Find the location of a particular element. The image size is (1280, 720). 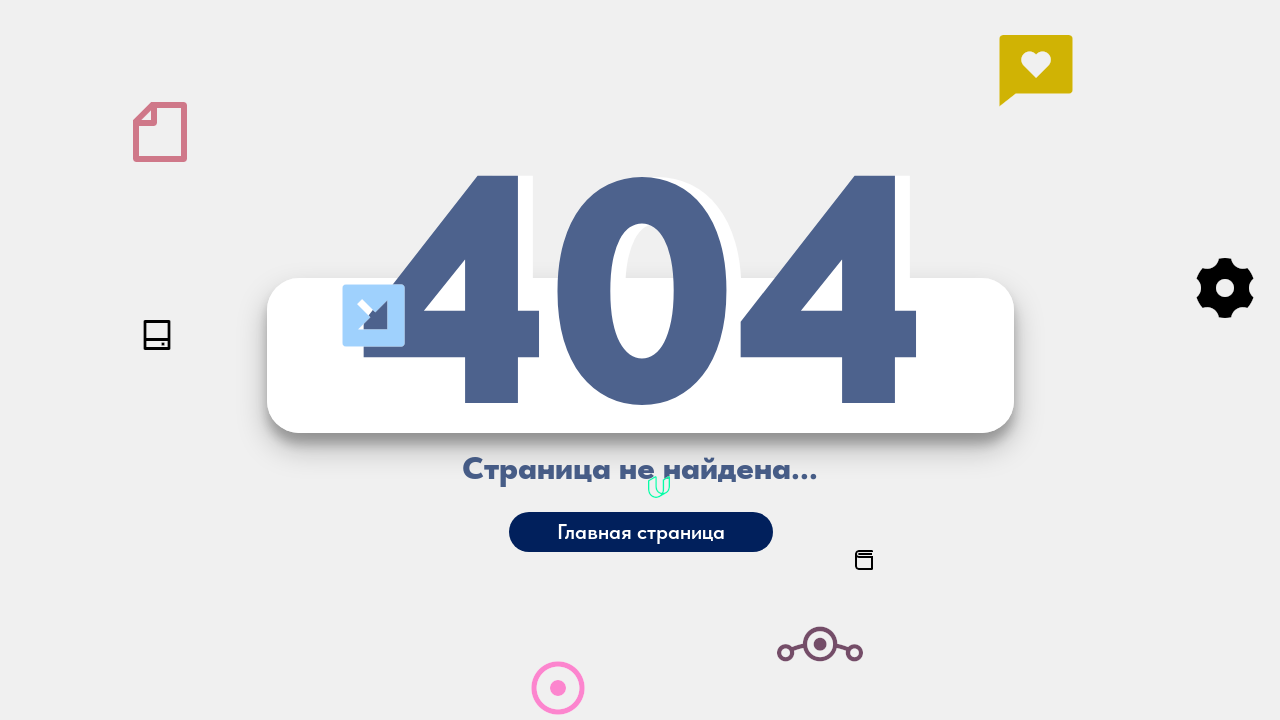

view or open a document is located at coordinates (160, 132).